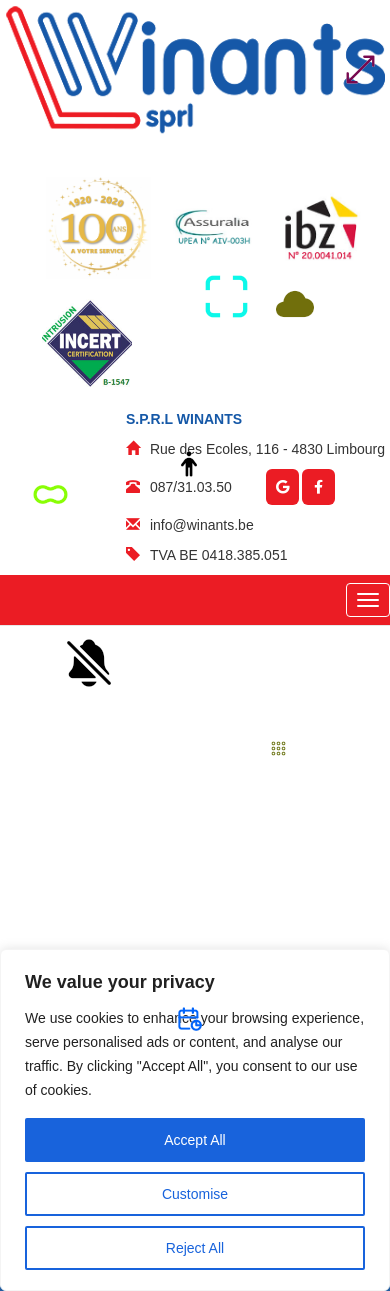  What do you see at coordinates (278, 748) in the screenshot?
I see `open the app drawer or menu` at bounding box center [278, 748].